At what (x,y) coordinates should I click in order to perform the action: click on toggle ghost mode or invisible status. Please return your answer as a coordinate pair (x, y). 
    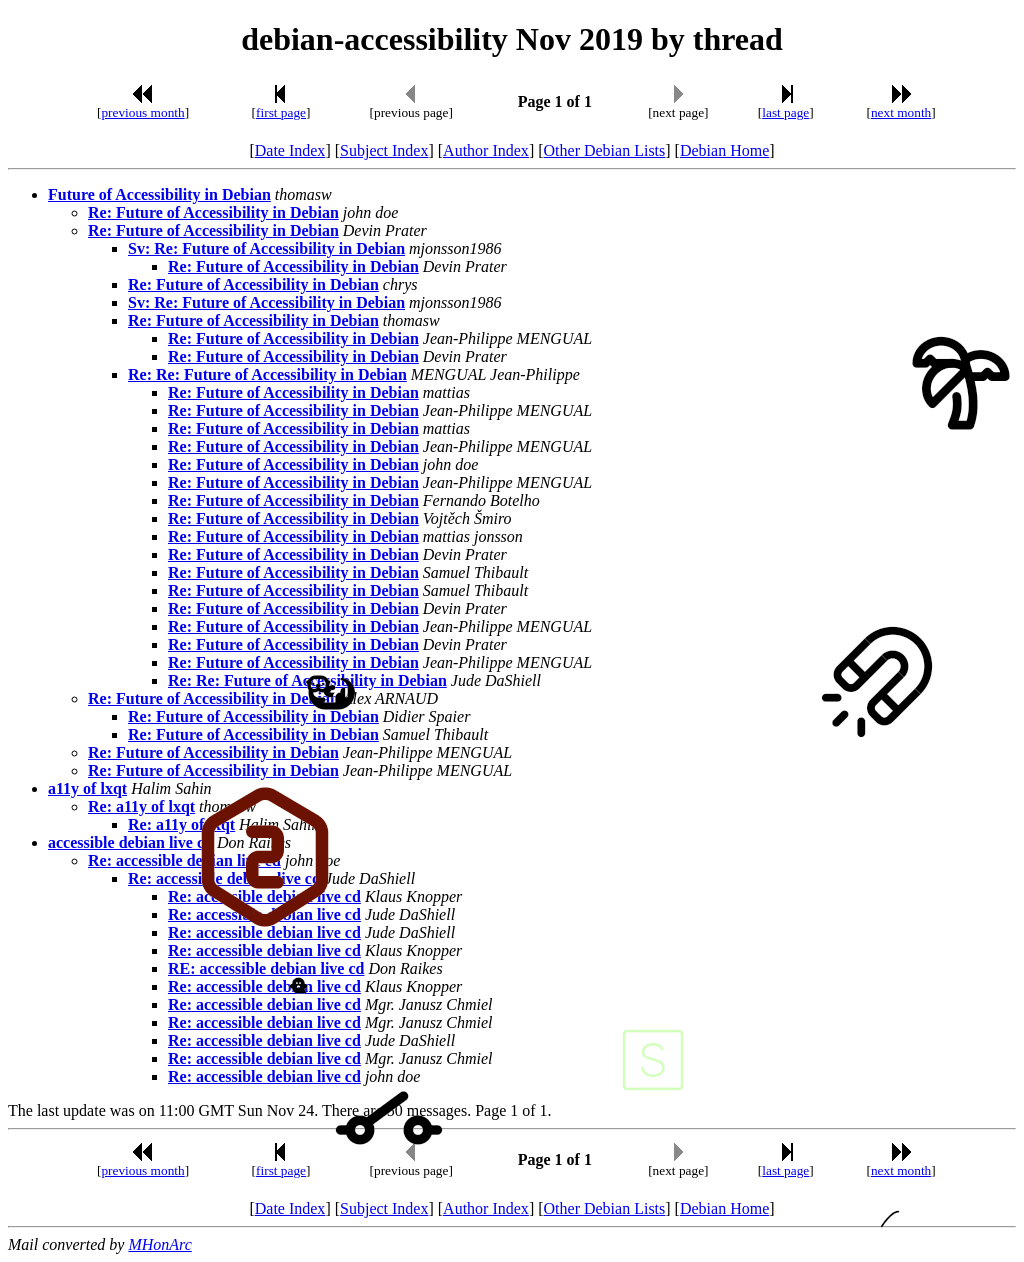
    Looking at the image, I should click on (298, 985).